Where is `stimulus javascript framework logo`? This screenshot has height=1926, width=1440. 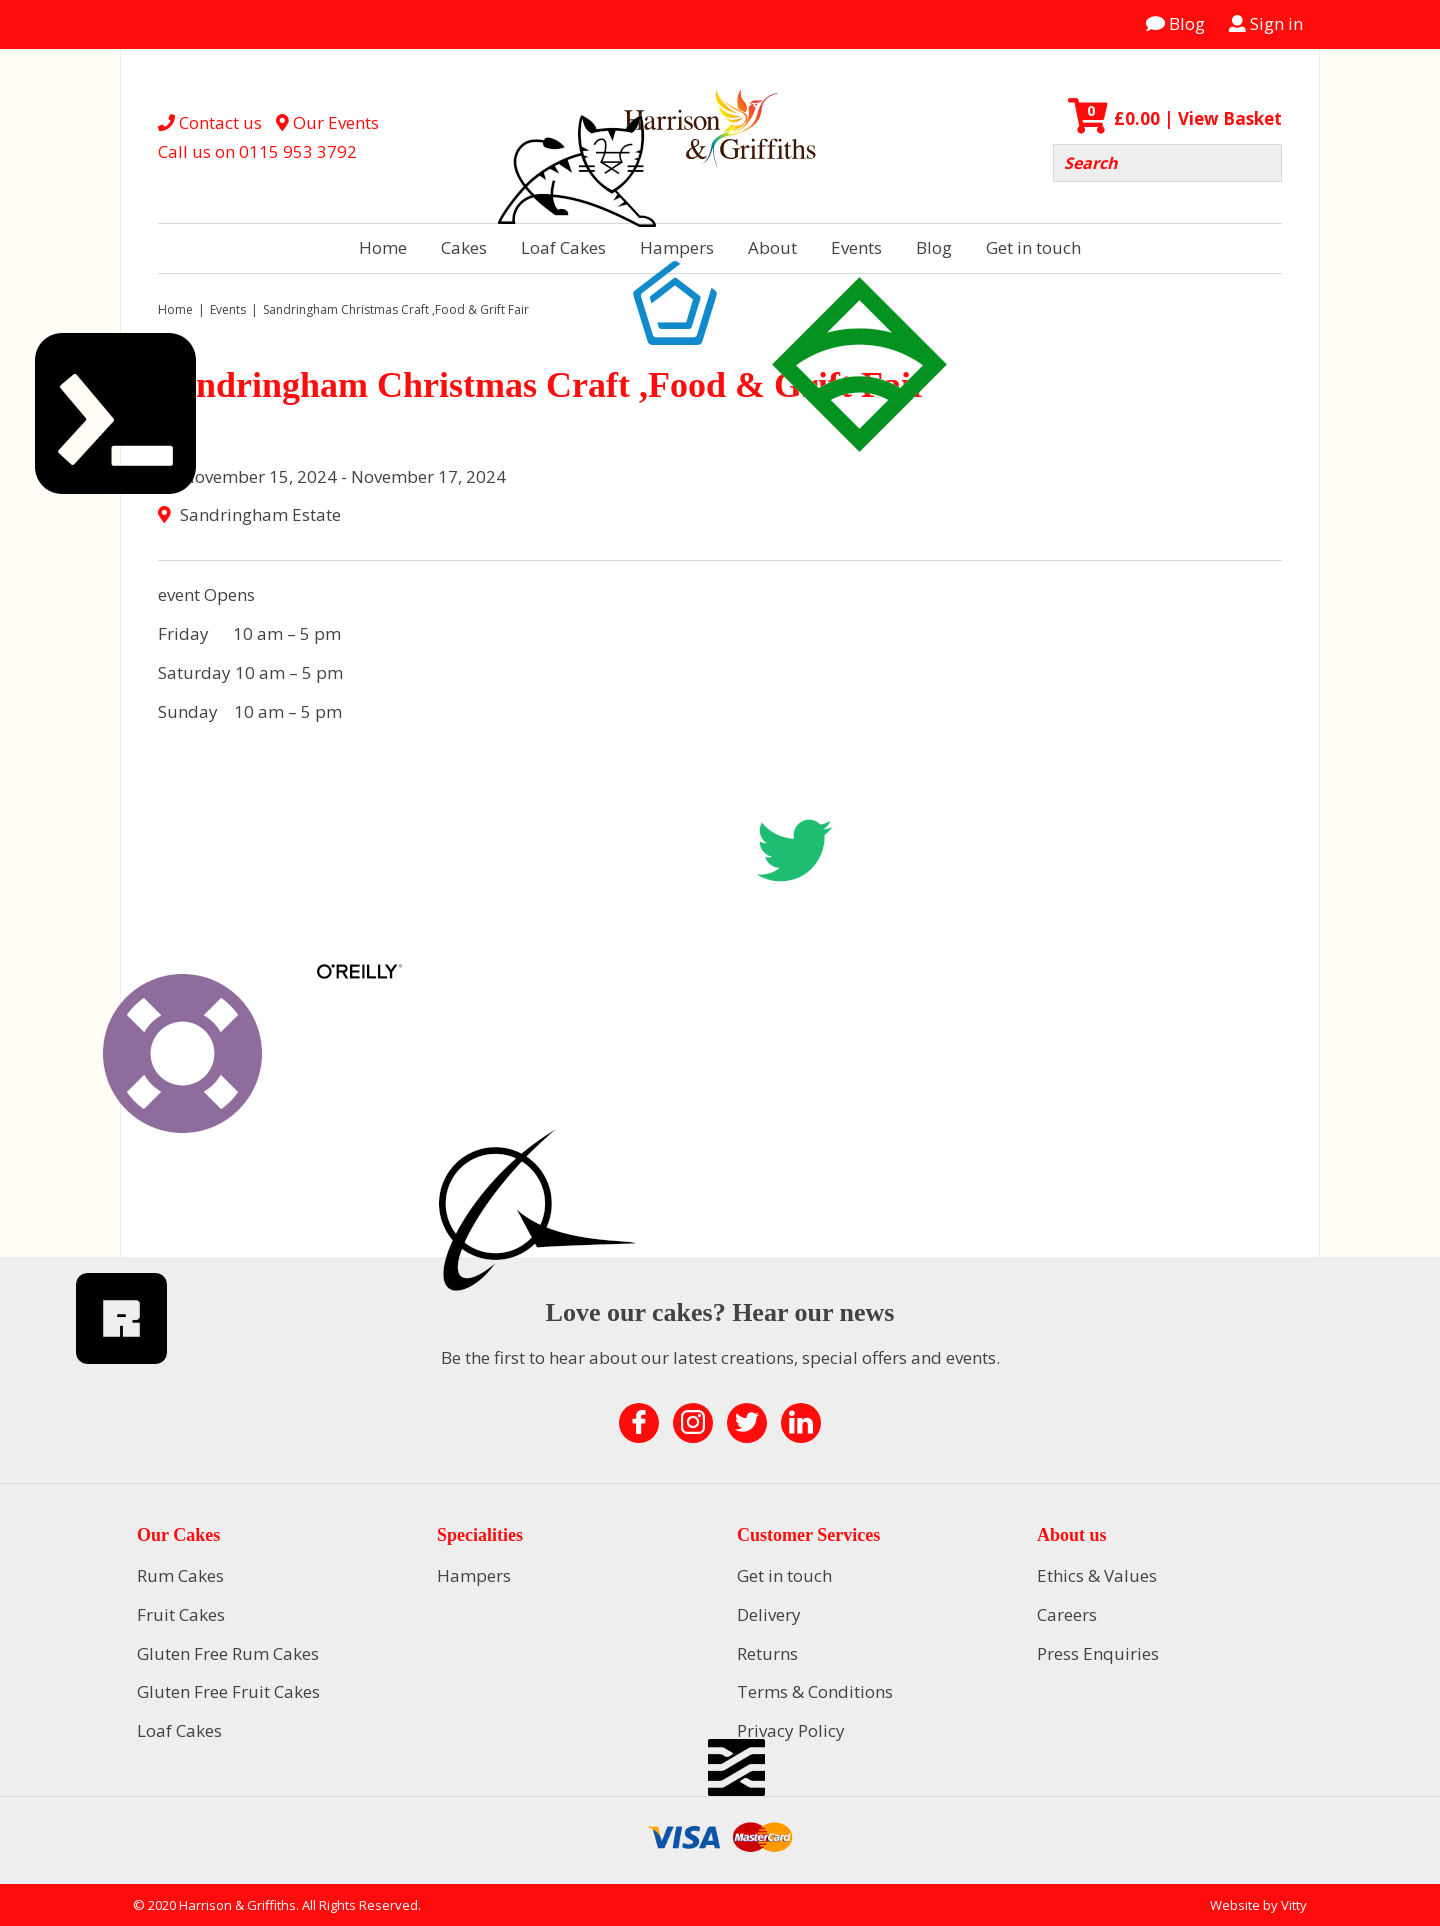
stimulus javascript framework logo is located at coordinates (736, 1767).